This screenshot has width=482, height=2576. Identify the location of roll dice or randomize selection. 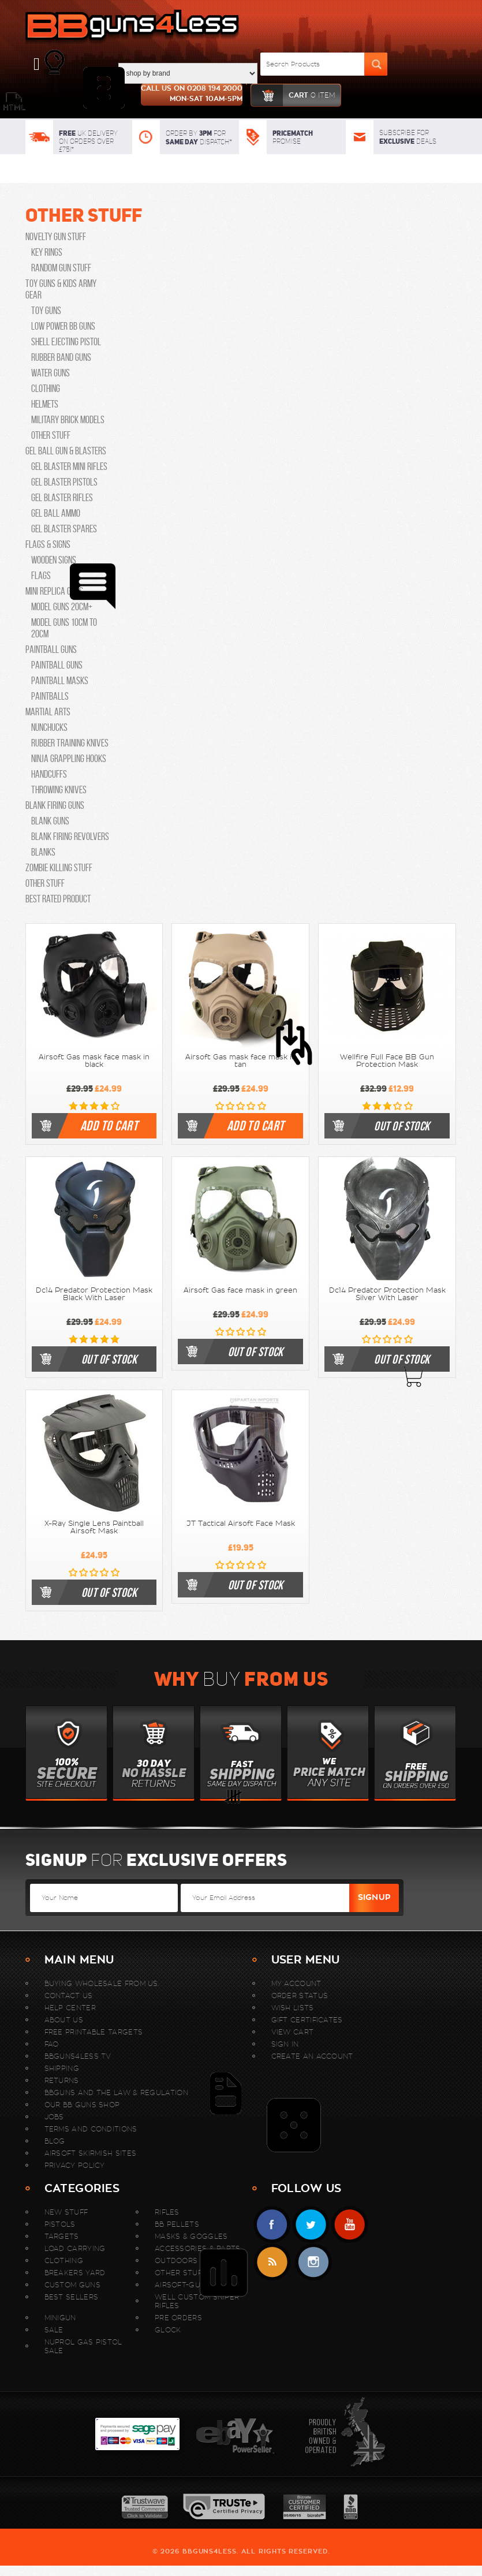
(294, 2125).